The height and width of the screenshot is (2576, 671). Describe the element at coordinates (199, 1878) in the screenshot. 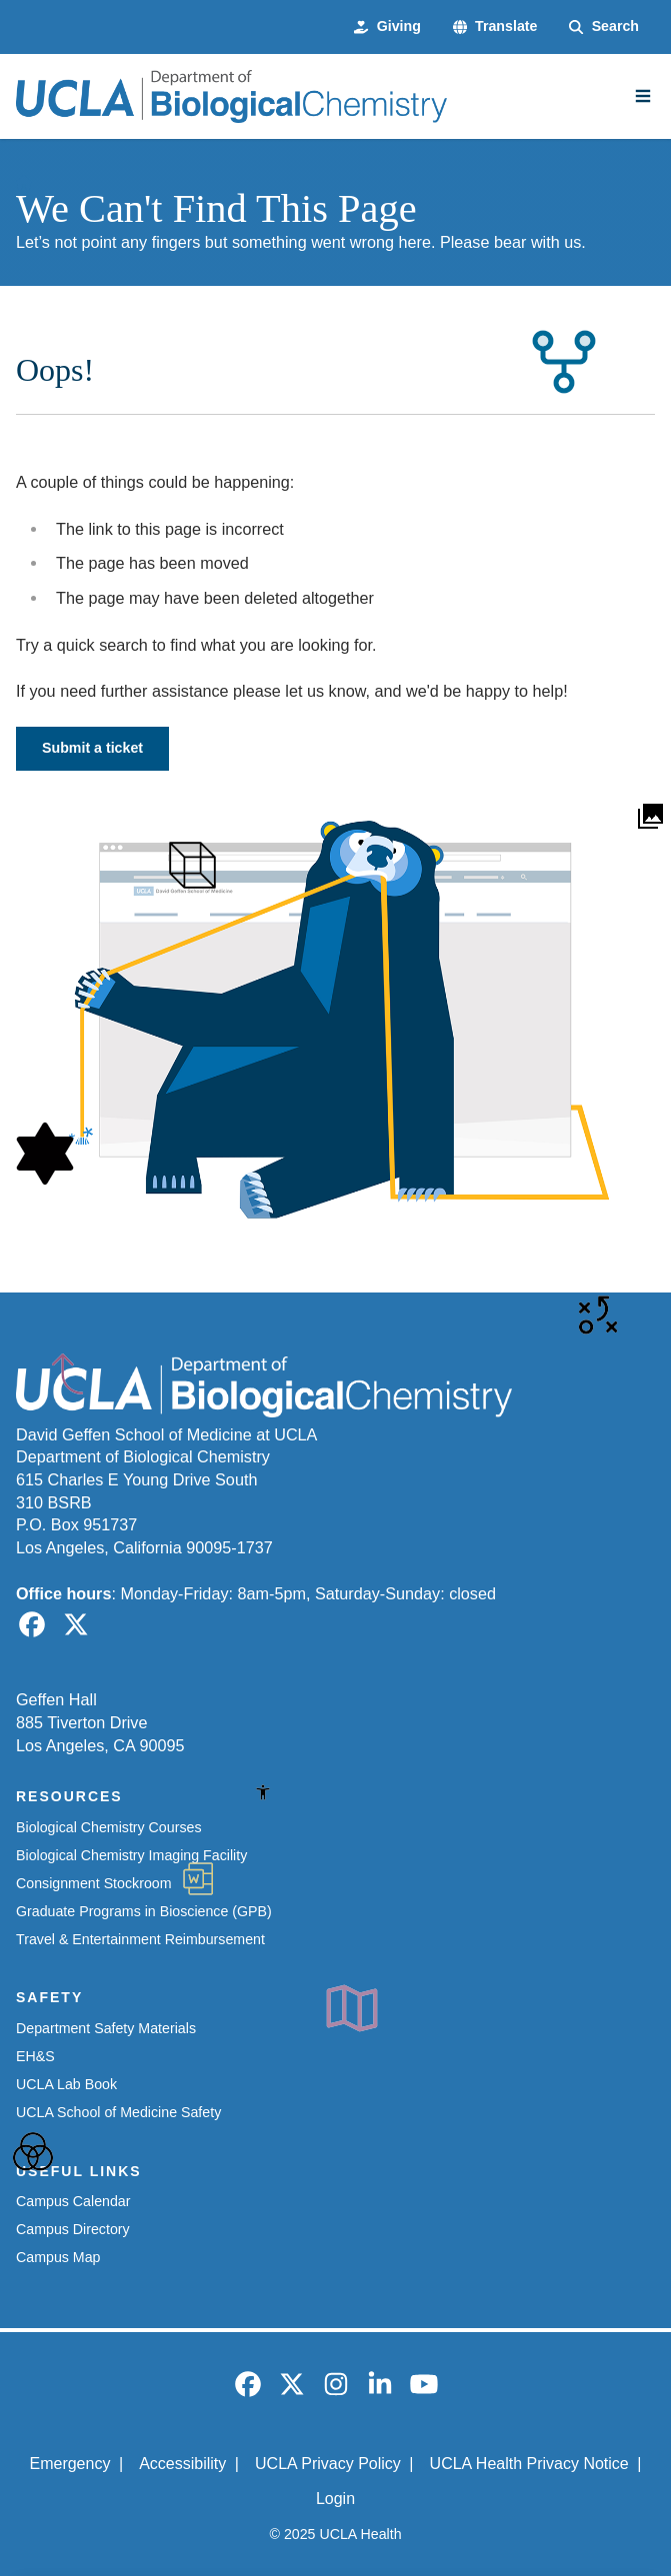

I see `open Microsoft Word` at that location.